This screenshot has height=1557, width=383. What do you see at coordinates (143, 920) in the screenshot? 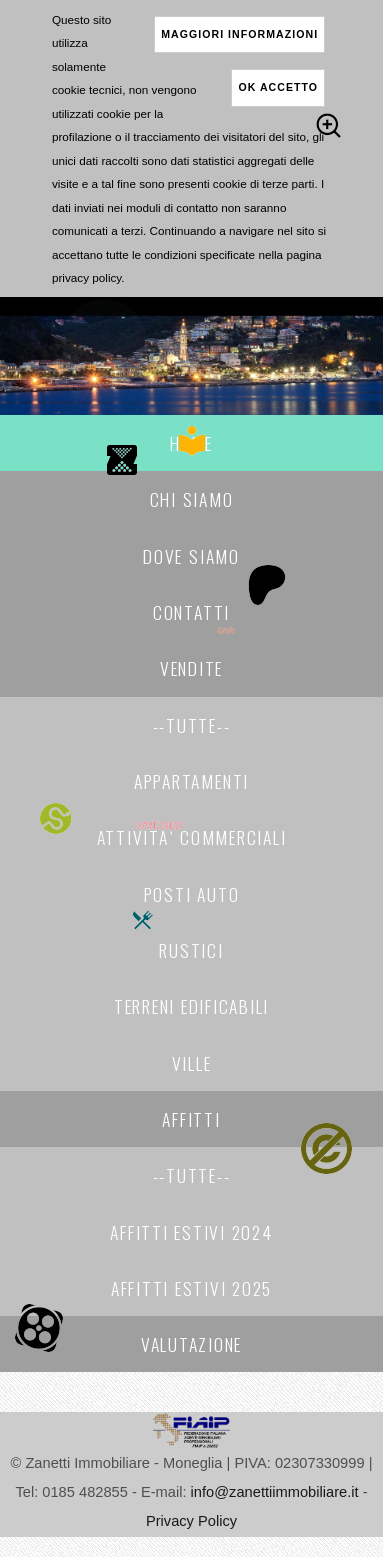
I see `open the mealie recipe manager app` at bounding box center [143, 920].